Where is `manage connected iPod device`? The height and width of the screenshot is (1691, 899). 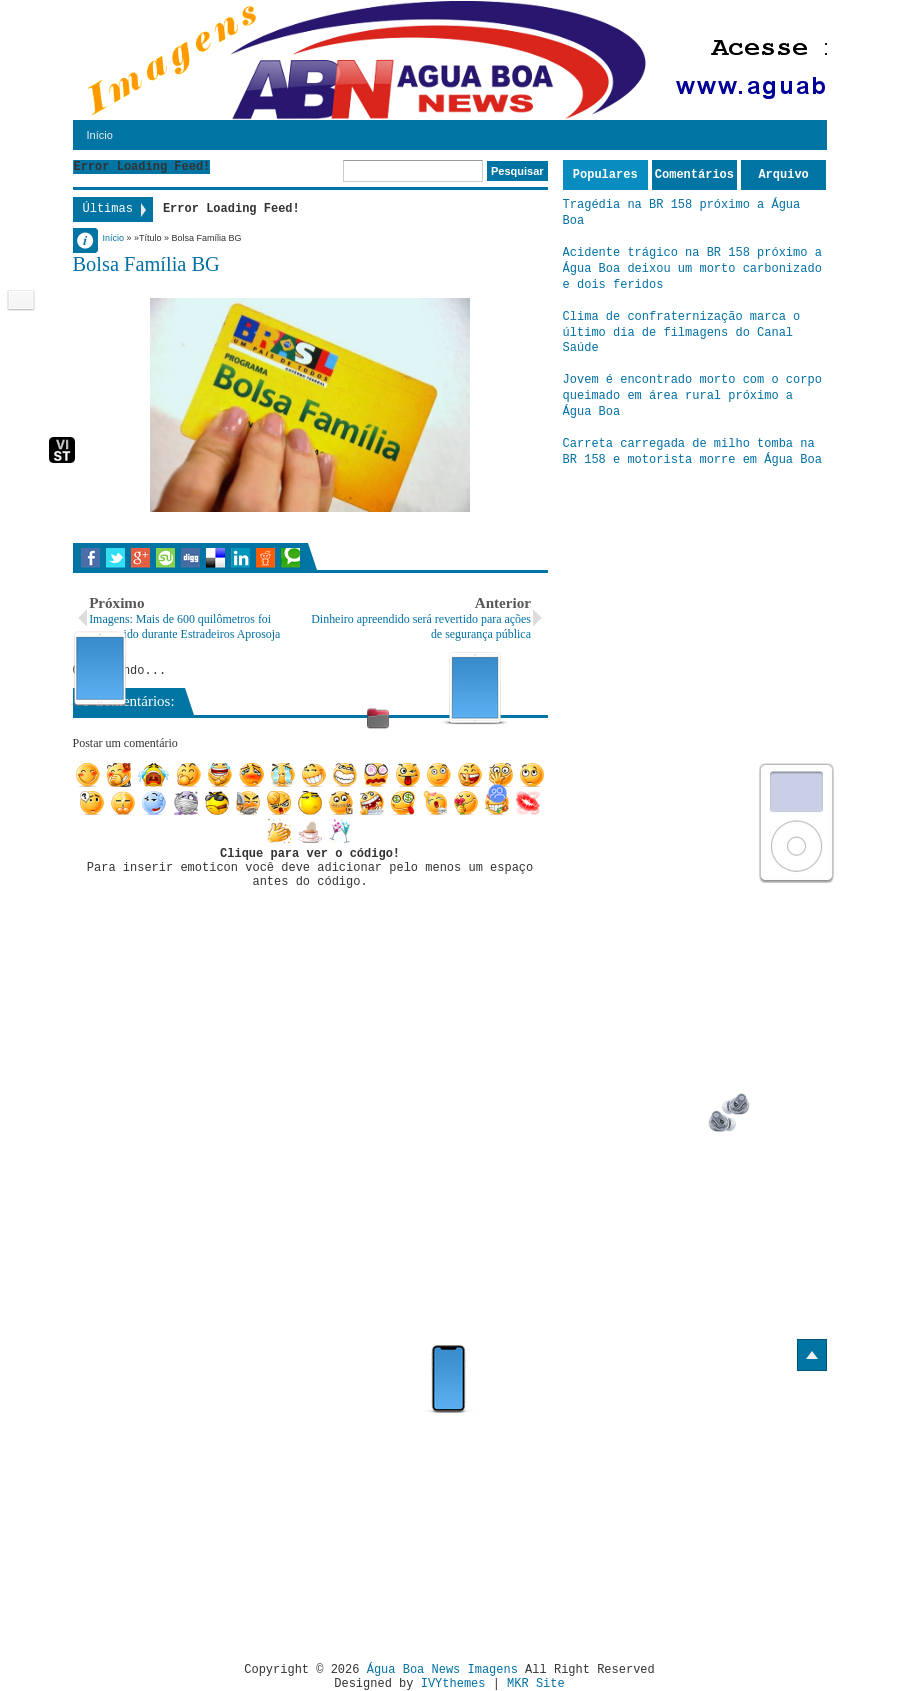
manage connected iPod device is located at coordinates (796, 822).